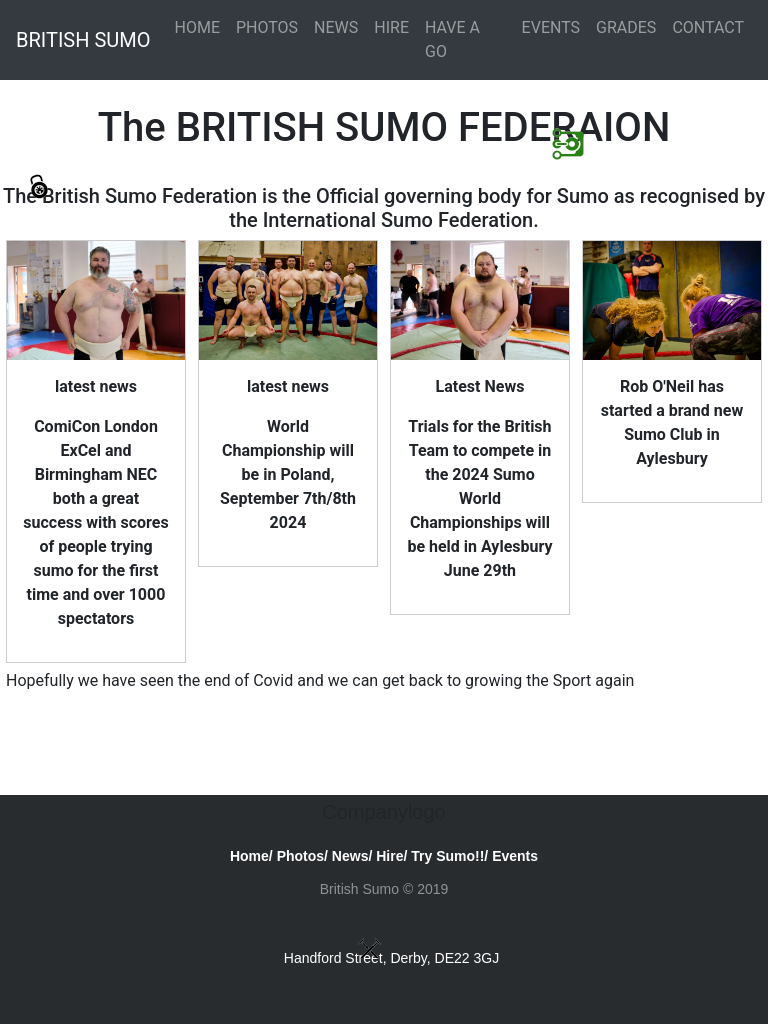  What do you see at coordinates (369, 948) in the screenshot?
I see `crafting or construction materials in a game inventory` at bounding box center [369, 948].